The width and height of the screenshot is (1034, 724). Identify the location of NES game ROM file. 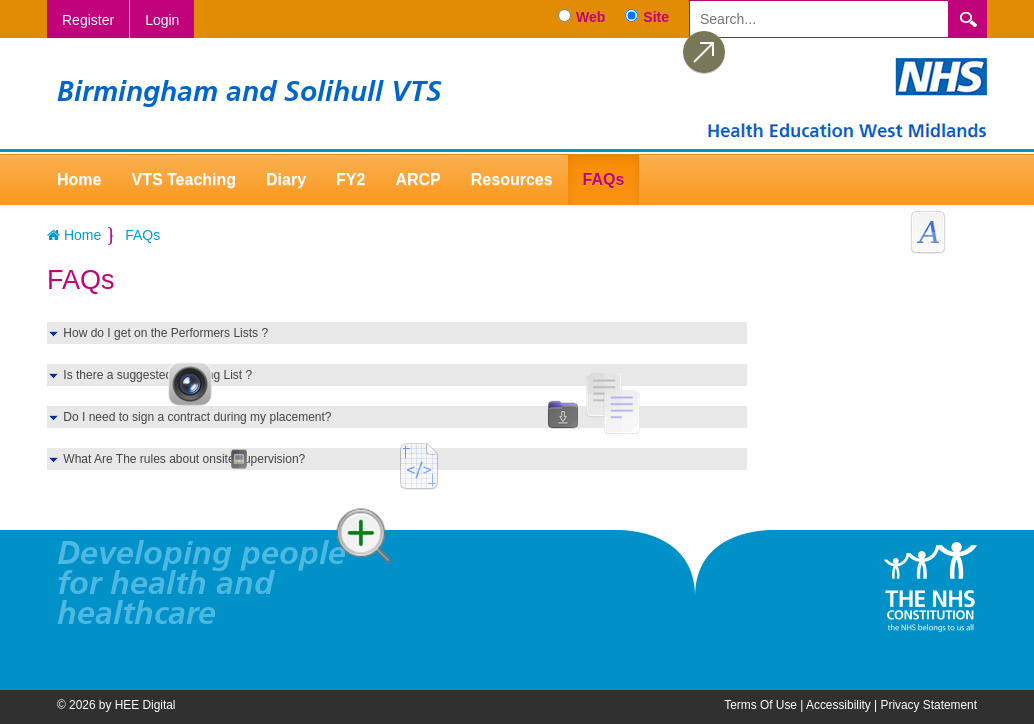
(239, 459).